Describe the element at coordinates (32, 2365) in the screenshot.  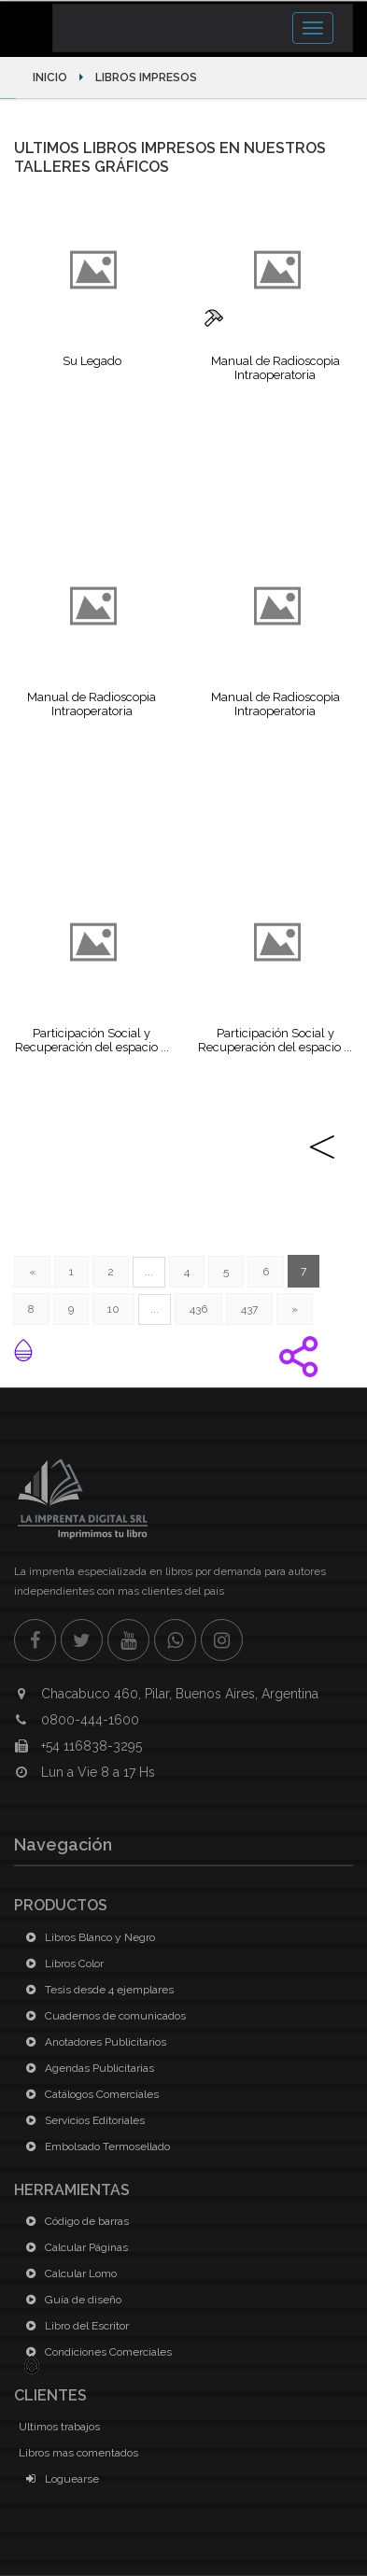
I see `view trending or hot content` at that location.